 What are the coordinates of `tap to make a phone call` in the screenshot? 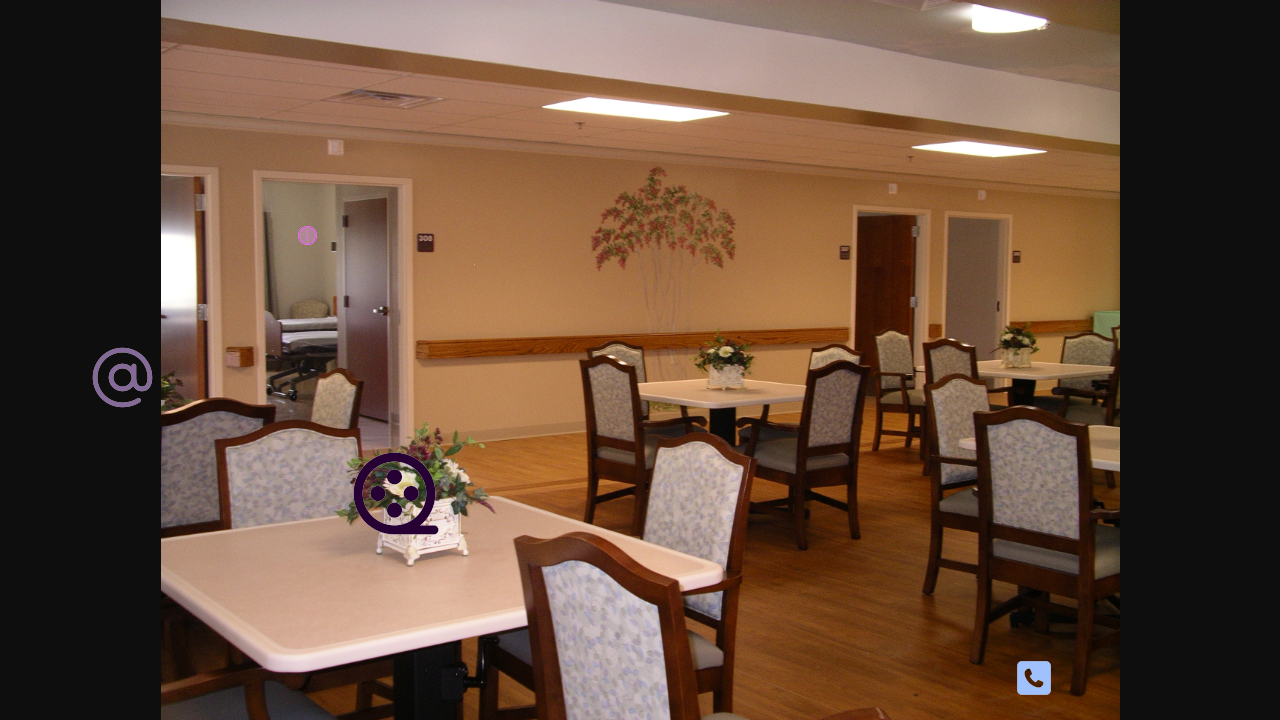 It's located at (1034, 678).